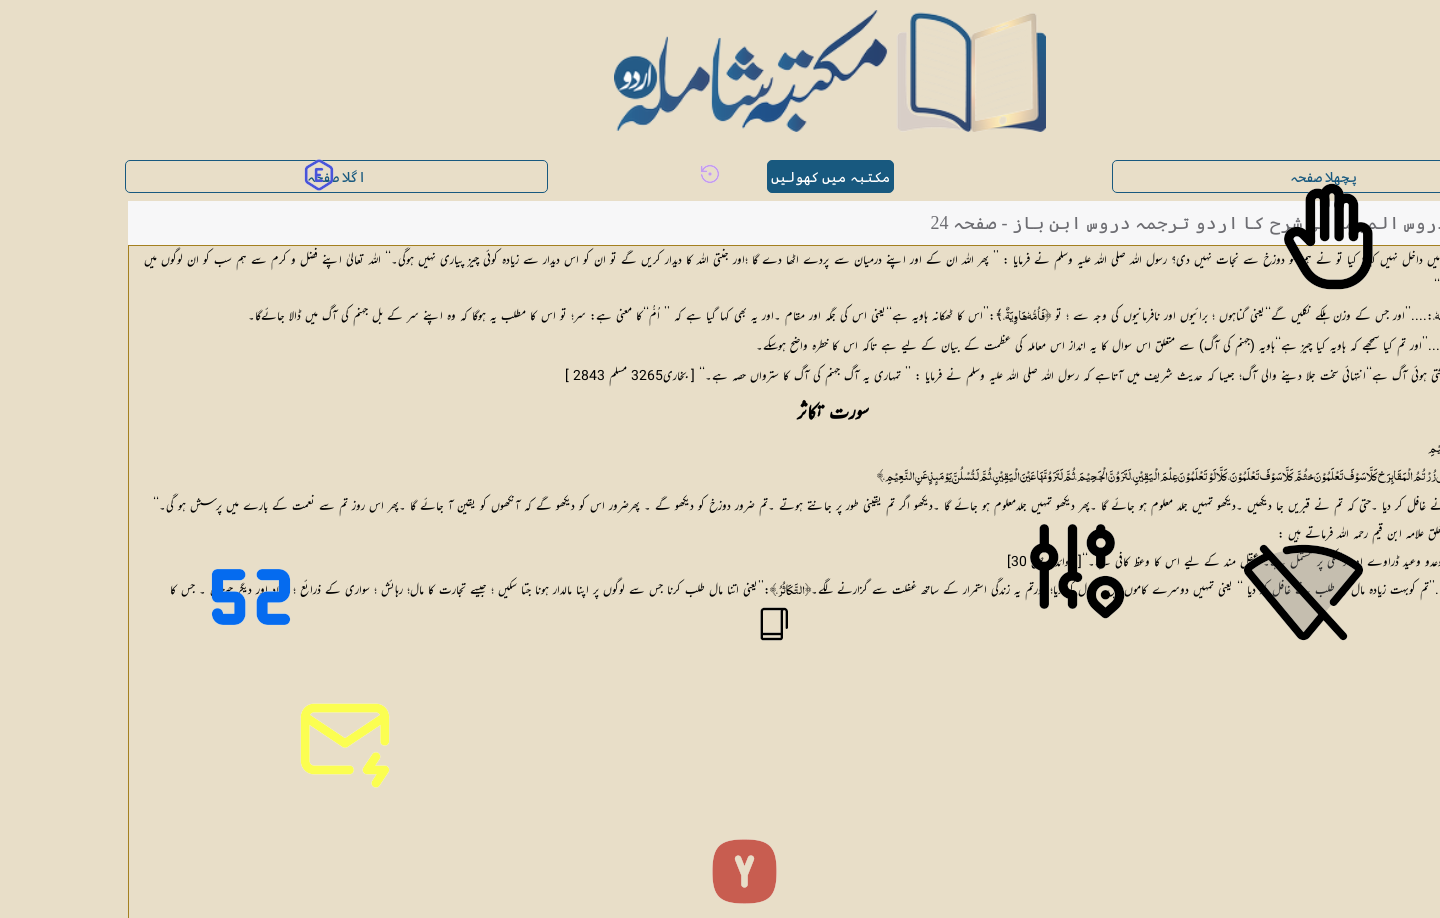 The image size is (1440, 918). I want to click on view towel or linen amenities, so click(773, 624).